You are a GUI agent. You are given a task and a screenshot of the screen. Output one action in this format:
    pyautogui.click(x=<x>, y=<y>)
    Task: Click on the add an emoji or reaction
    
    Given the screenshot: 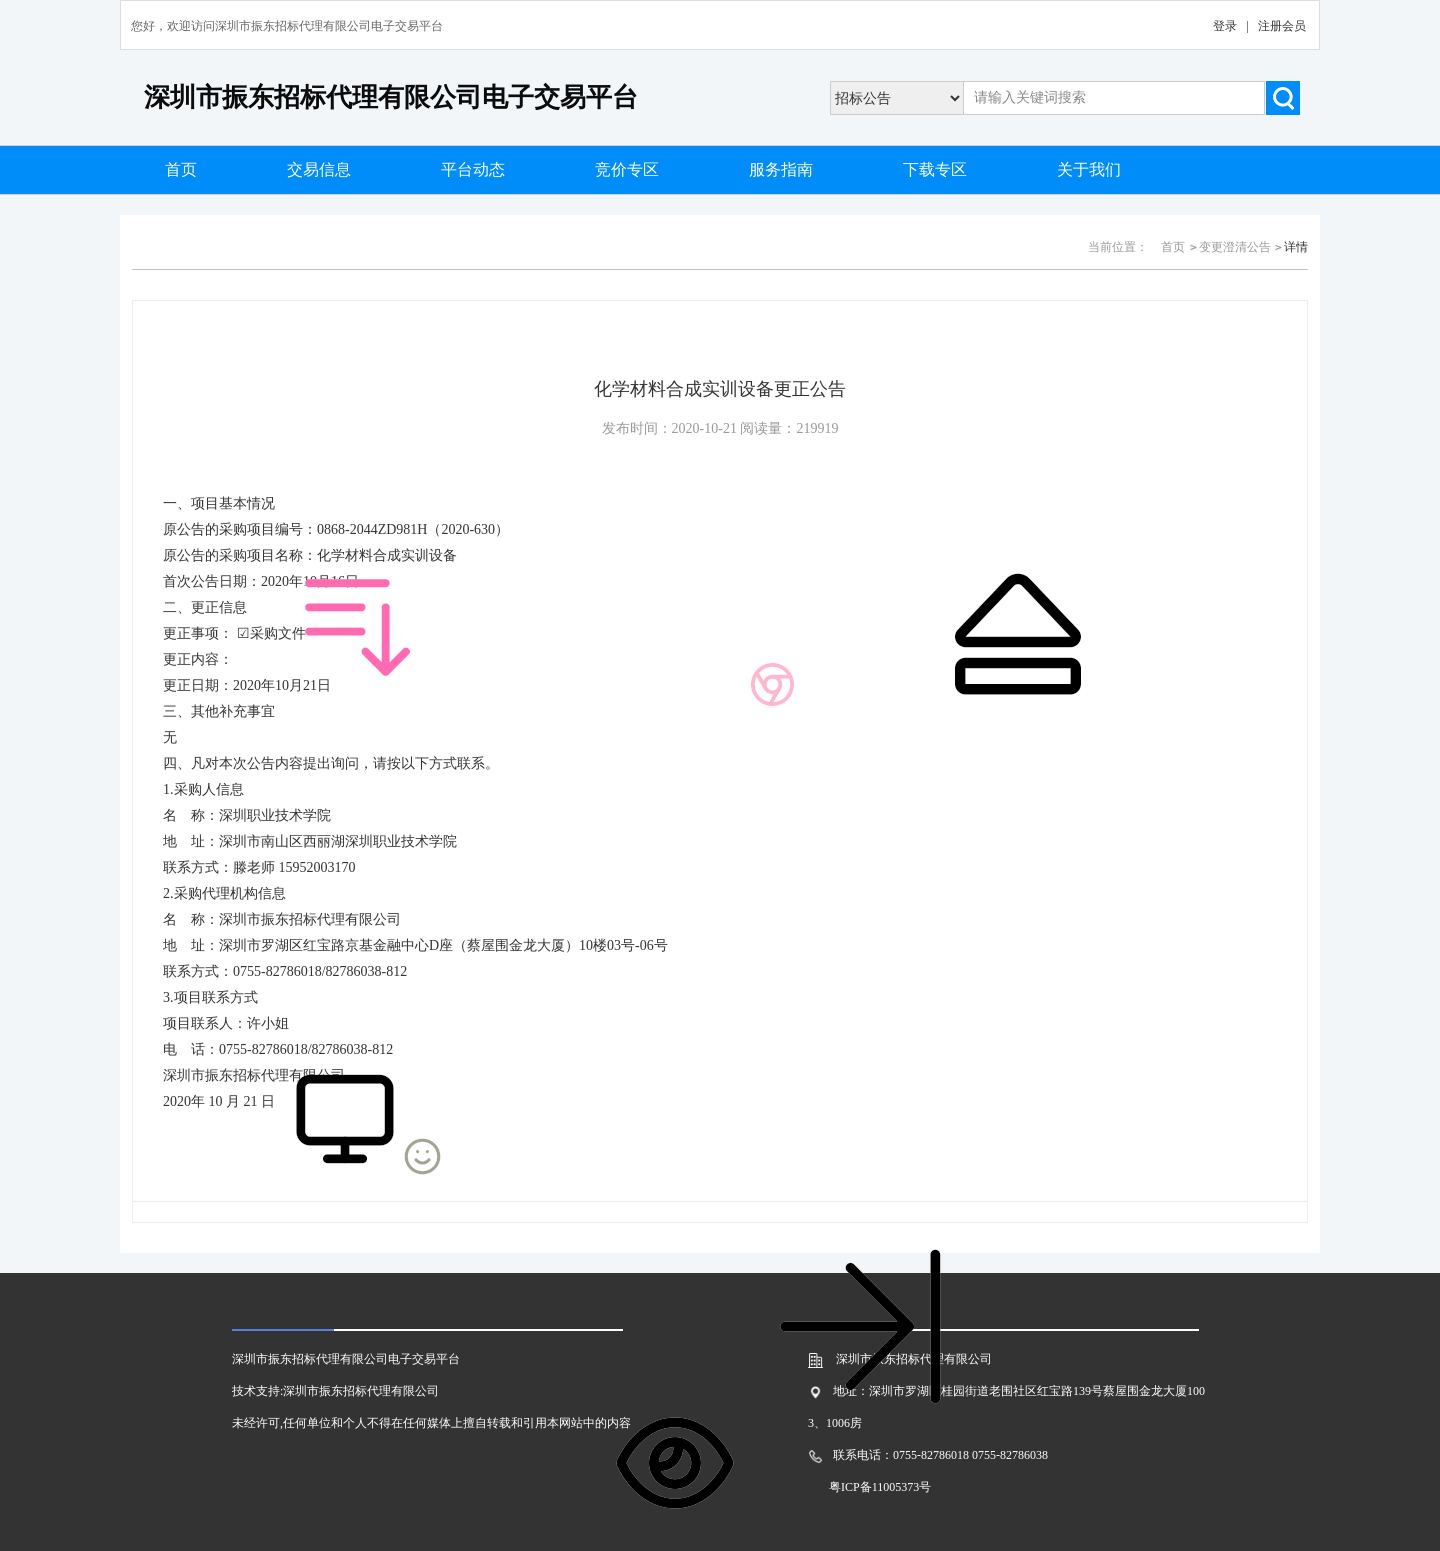 What is the action you would take?
    pyautogui.click(x=422, y=1156)
    